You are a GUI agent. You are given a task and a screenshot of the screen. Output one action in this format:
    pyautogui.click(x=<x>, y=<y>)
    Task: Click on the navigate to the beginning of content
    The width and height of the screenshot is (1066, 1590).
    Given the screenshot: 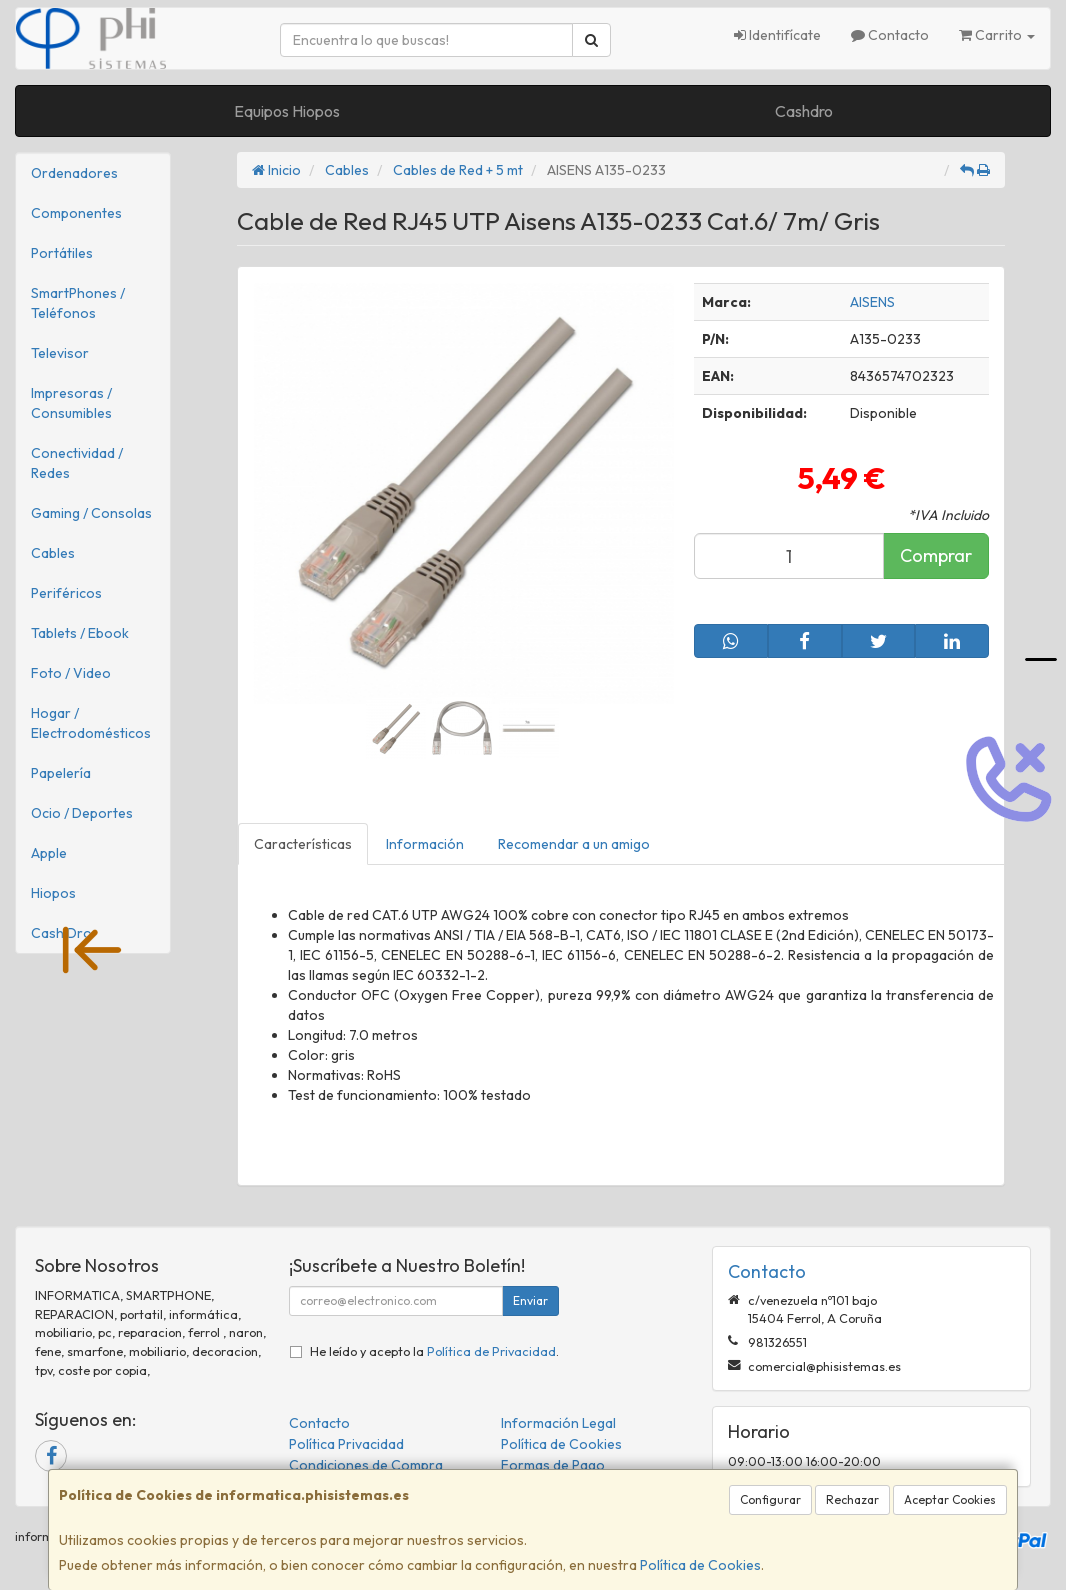 What is the action you would take?
    pyautogui.click(x=92, y=950)
    